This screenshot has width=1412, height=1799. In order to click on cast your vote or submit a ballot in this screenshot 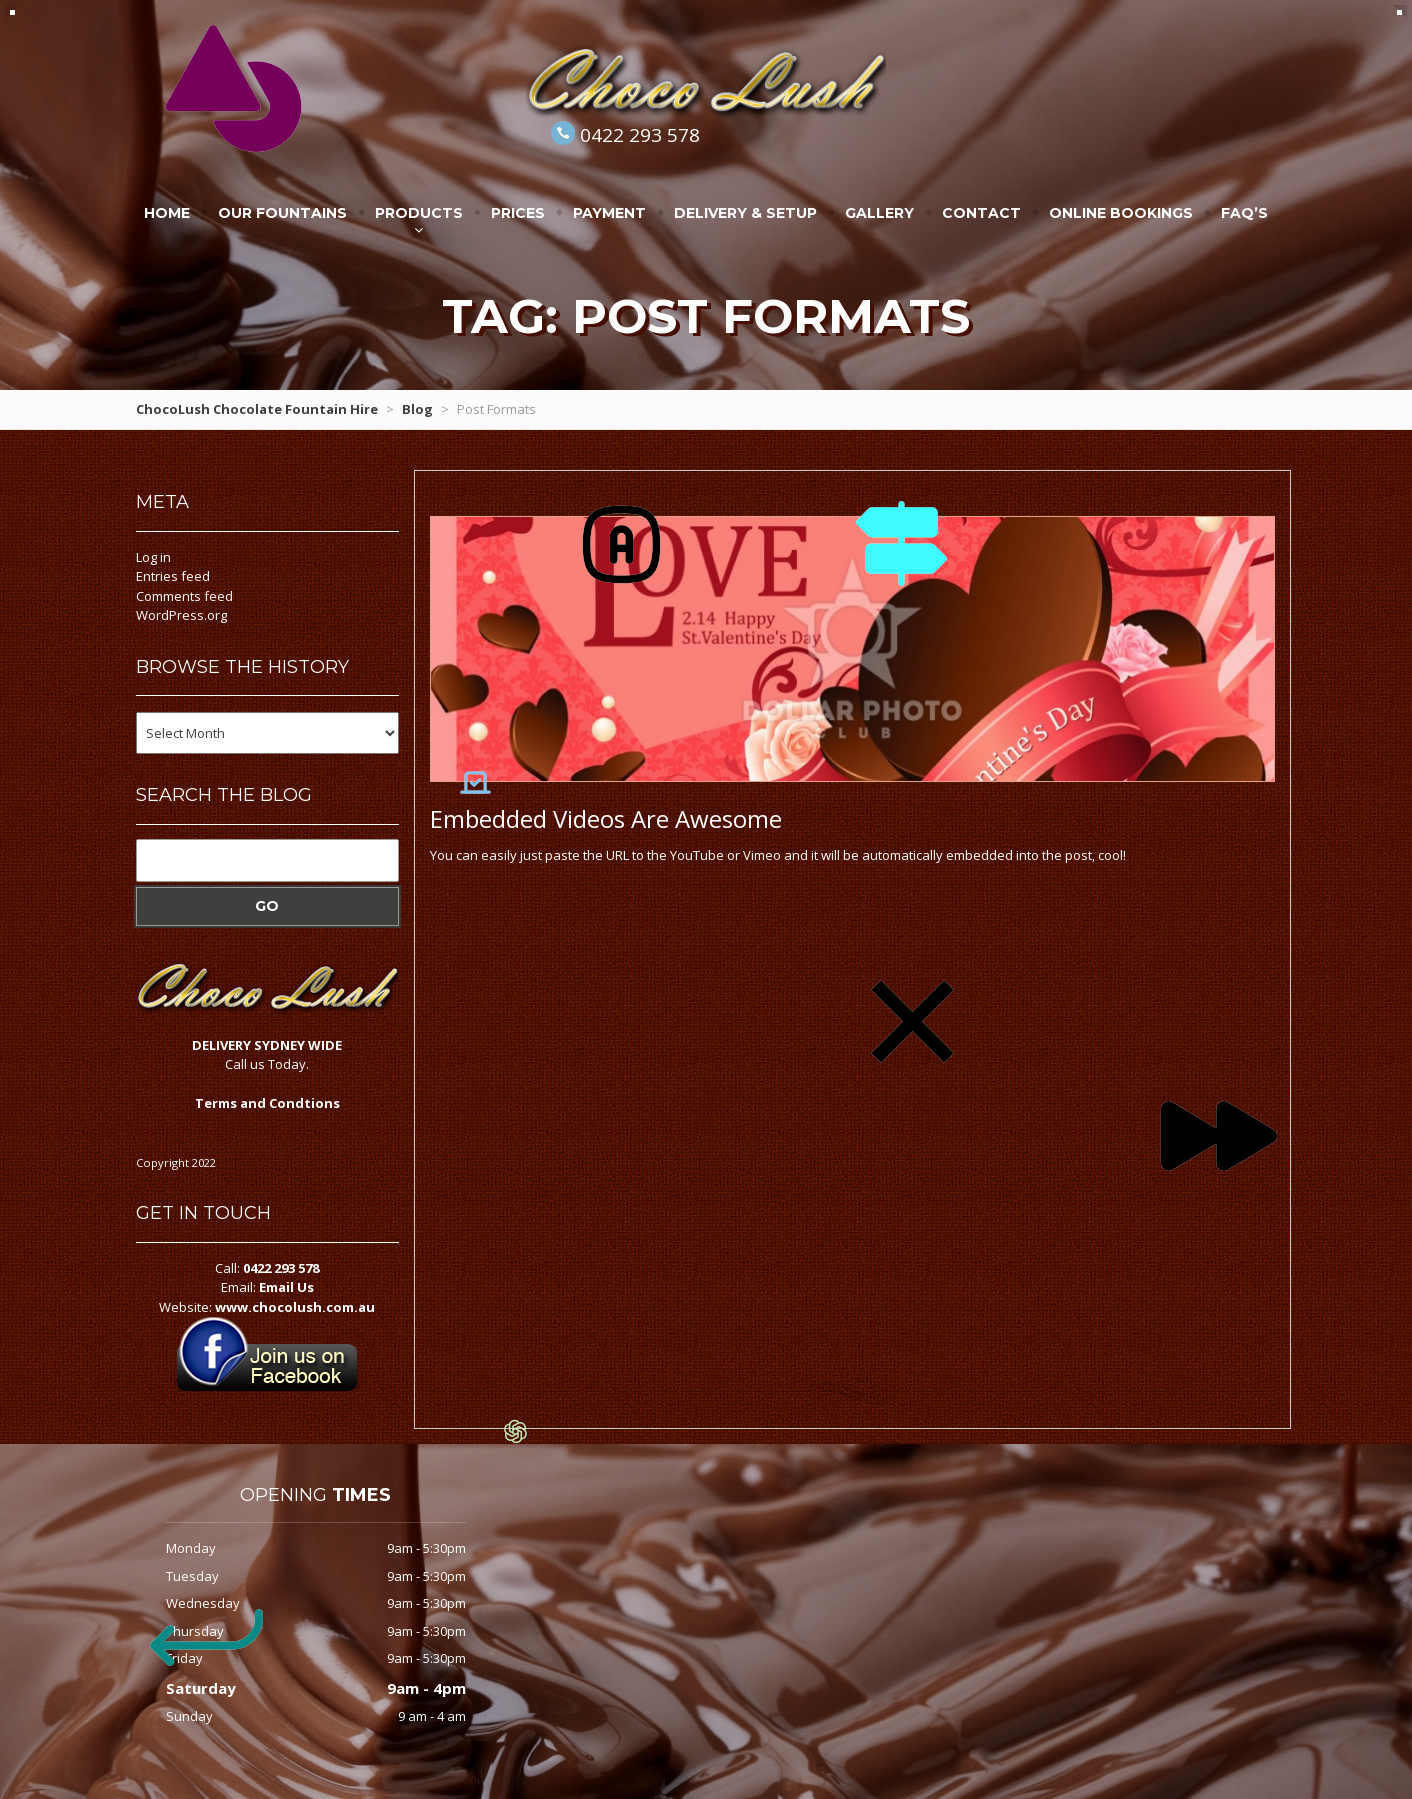, I will do `click(475, 782)`.